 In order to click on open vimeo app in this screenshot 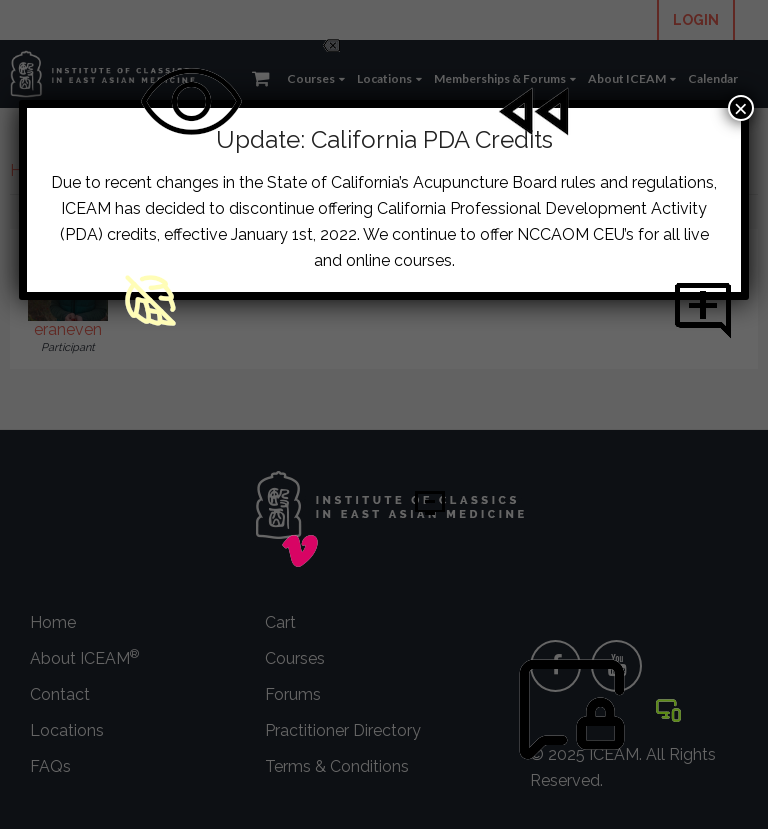, I will do `click(300, 551)`.